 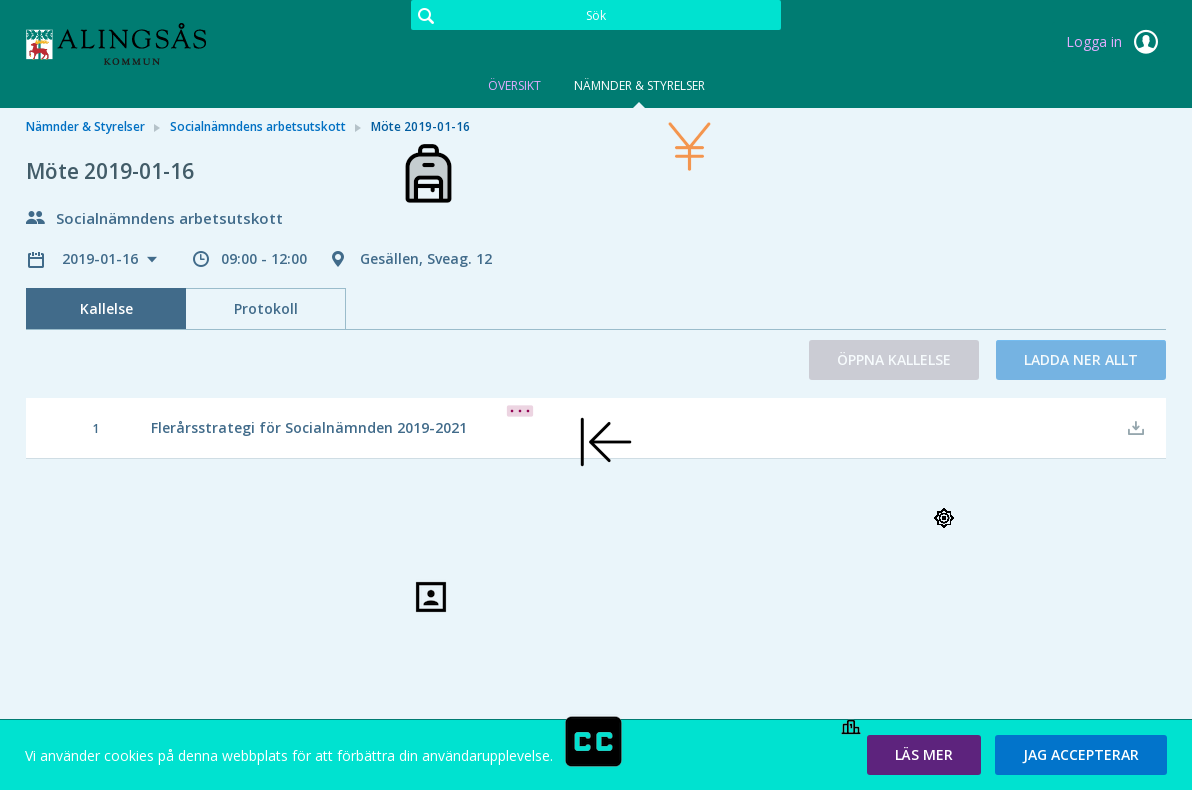 What do you see at coordinates (428, 175) in the screenshot?
I see `access your saved items or inventory` at bounding box center [428, 175].